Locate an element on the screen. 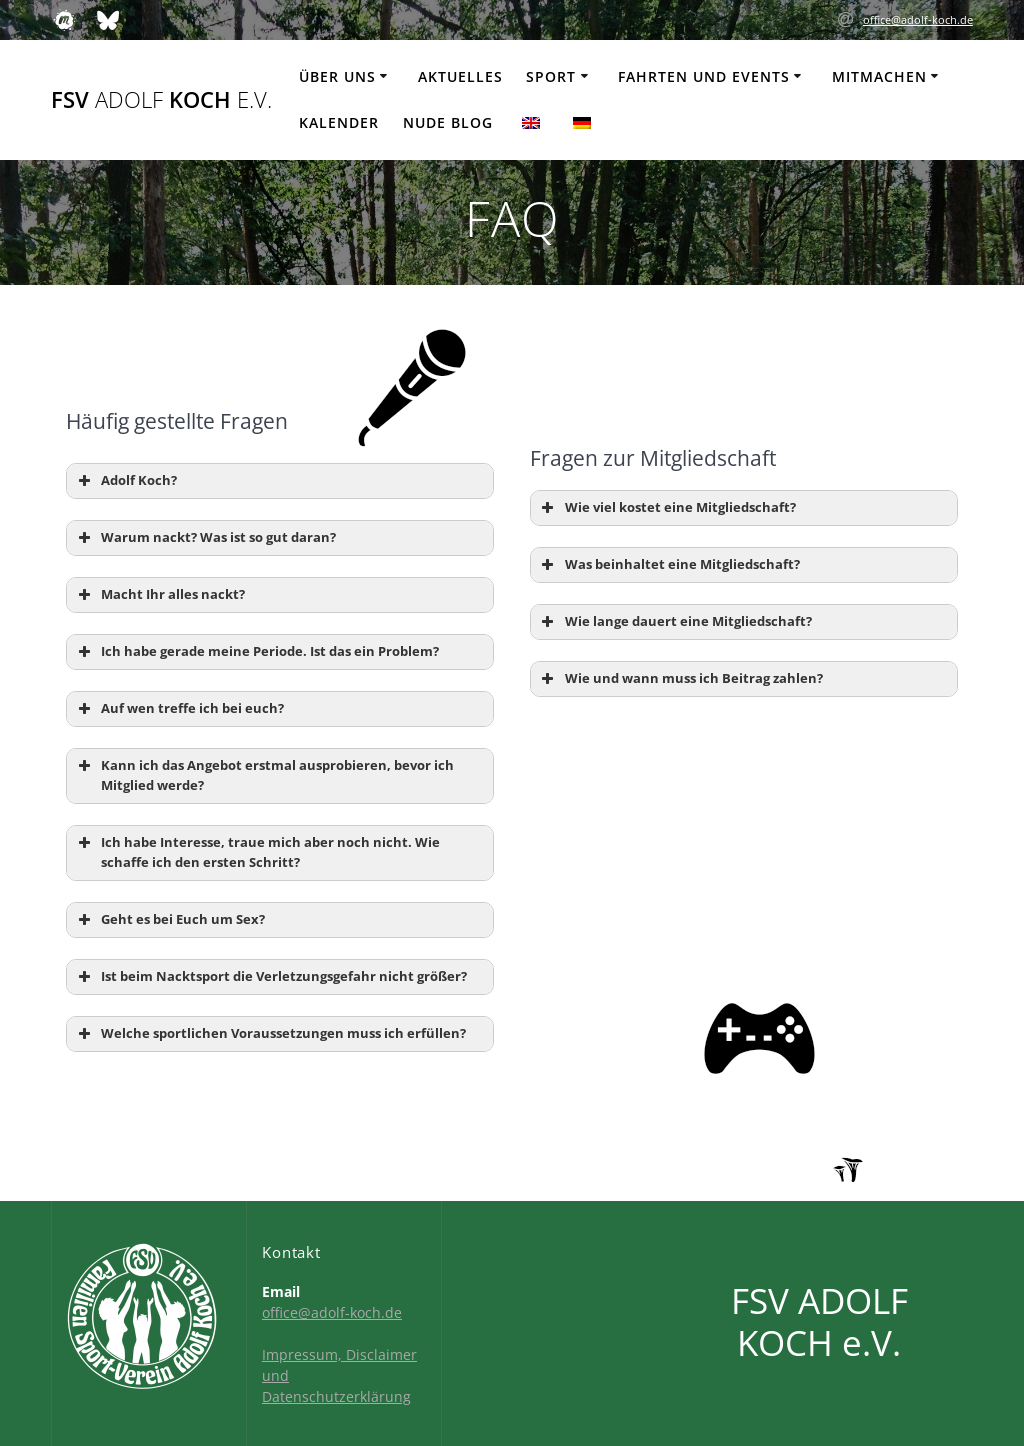 The height and width of the screenshot is (1446, 1024). tap to start voice recording is located at coordinates (408, 388).